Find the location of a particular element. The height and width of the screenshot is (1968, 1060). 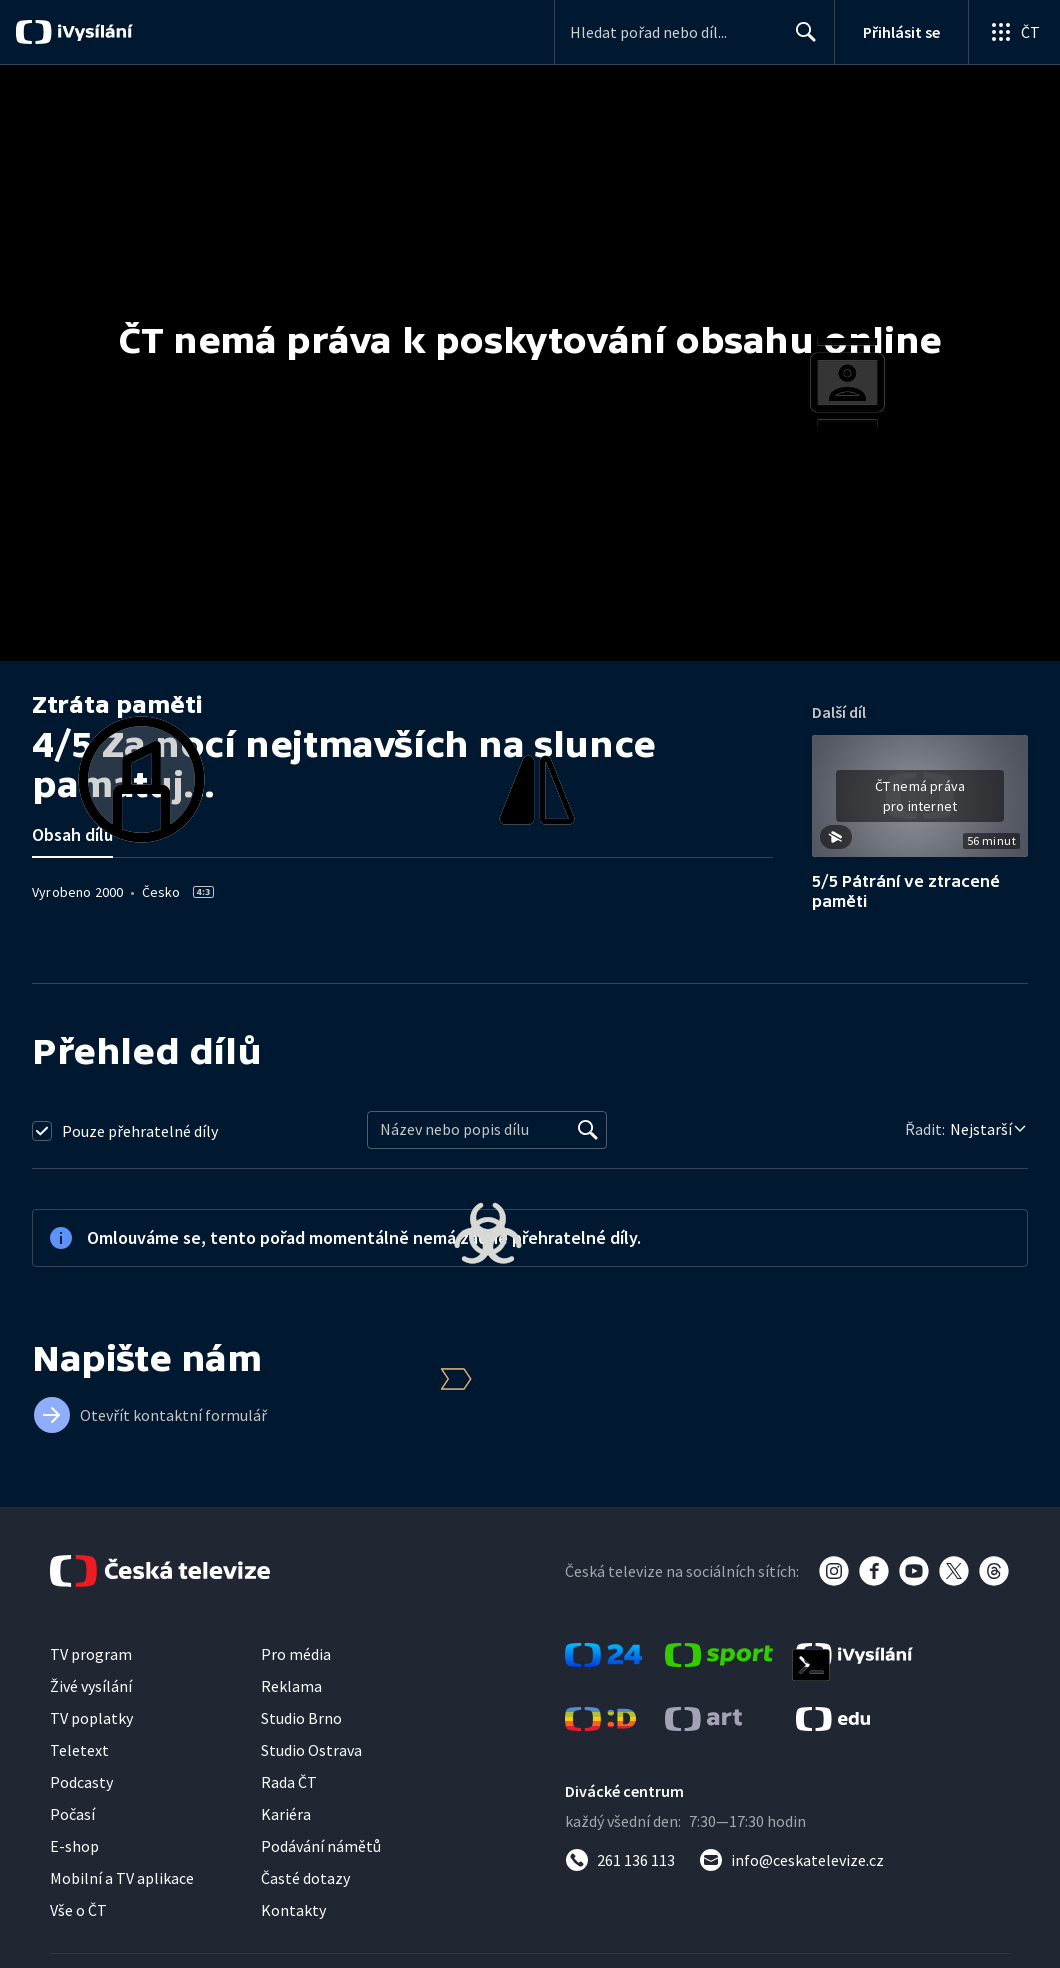

open command line terminal is located at coordinates (811, 1665).